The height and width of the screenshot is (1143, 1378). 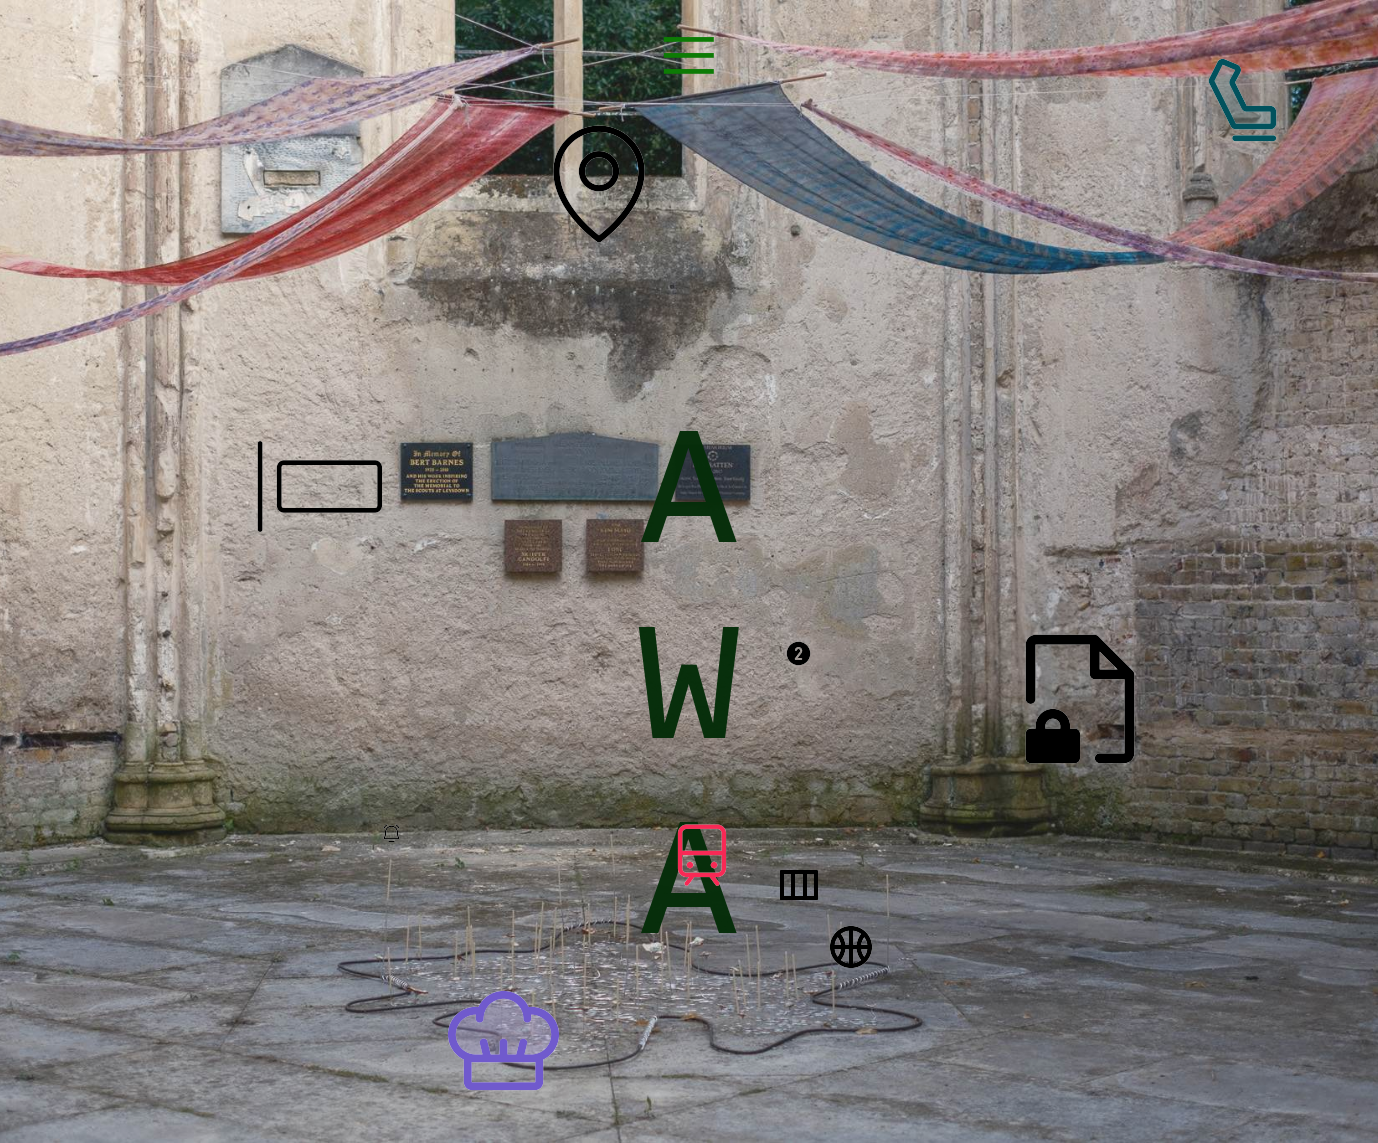 I want to click on switch to week view in calendar, so click(x=799, y=885).